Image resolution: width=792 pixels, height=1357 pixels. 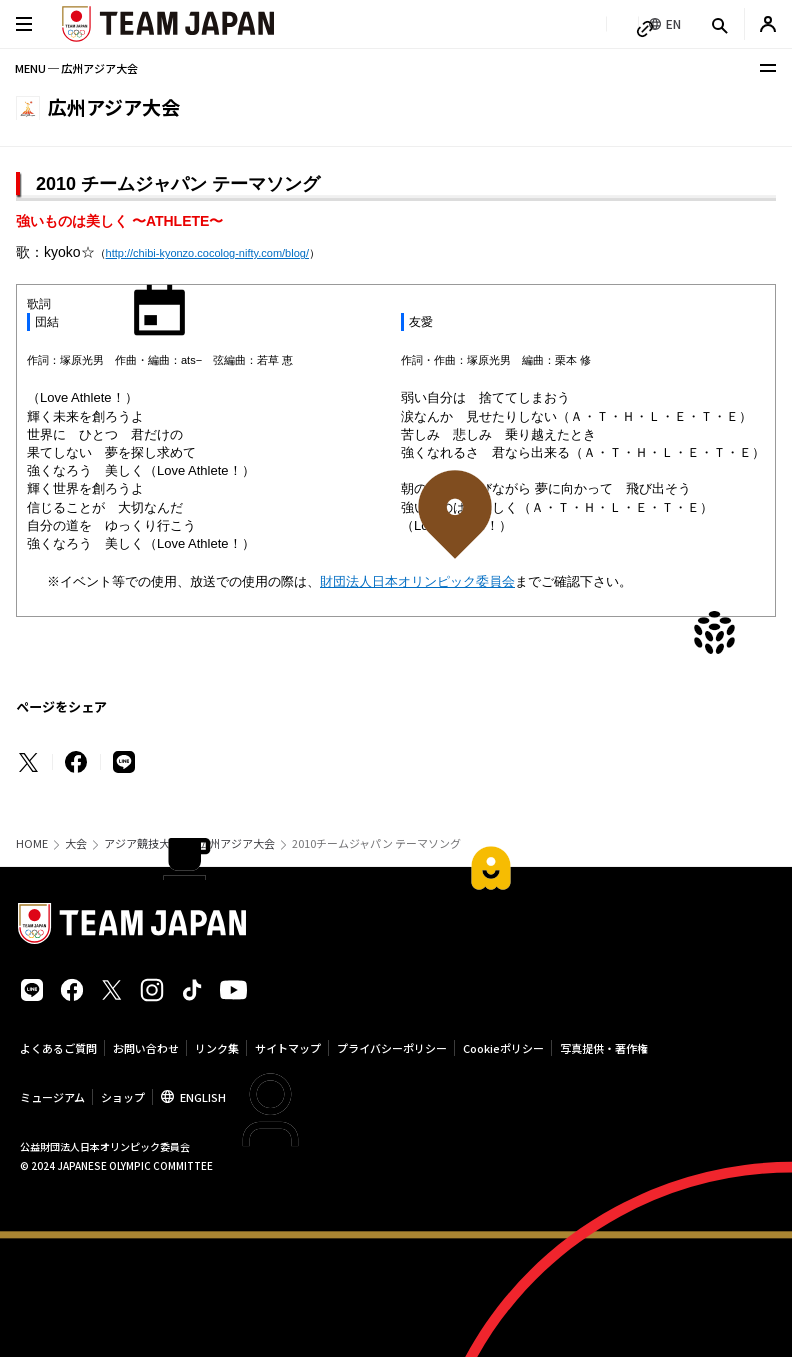 I want to click on access coffee shop or café listings, so click(x=187, y=859).